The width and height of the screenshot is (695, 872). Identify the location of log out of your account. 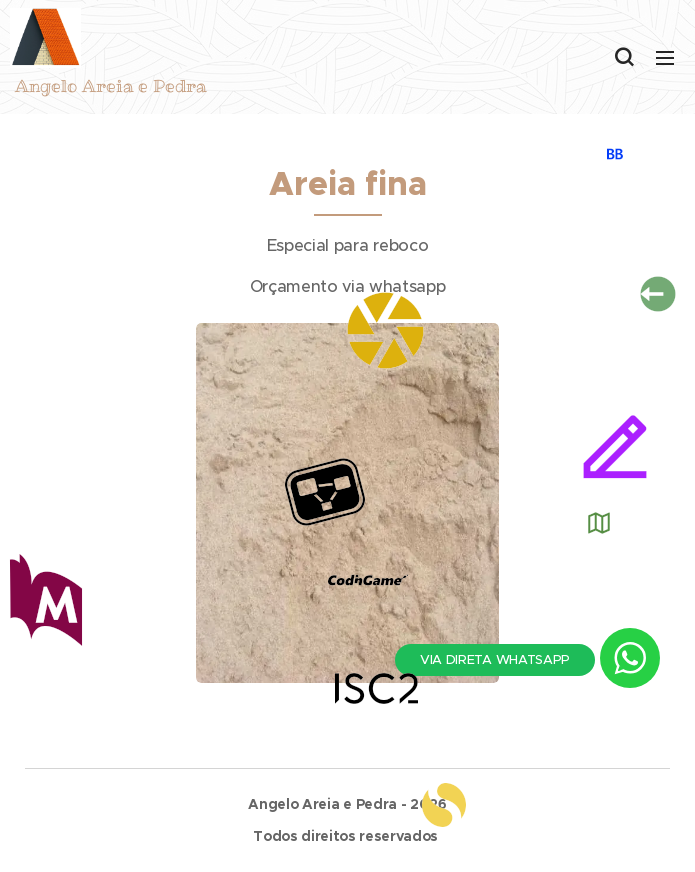
(658, 294).